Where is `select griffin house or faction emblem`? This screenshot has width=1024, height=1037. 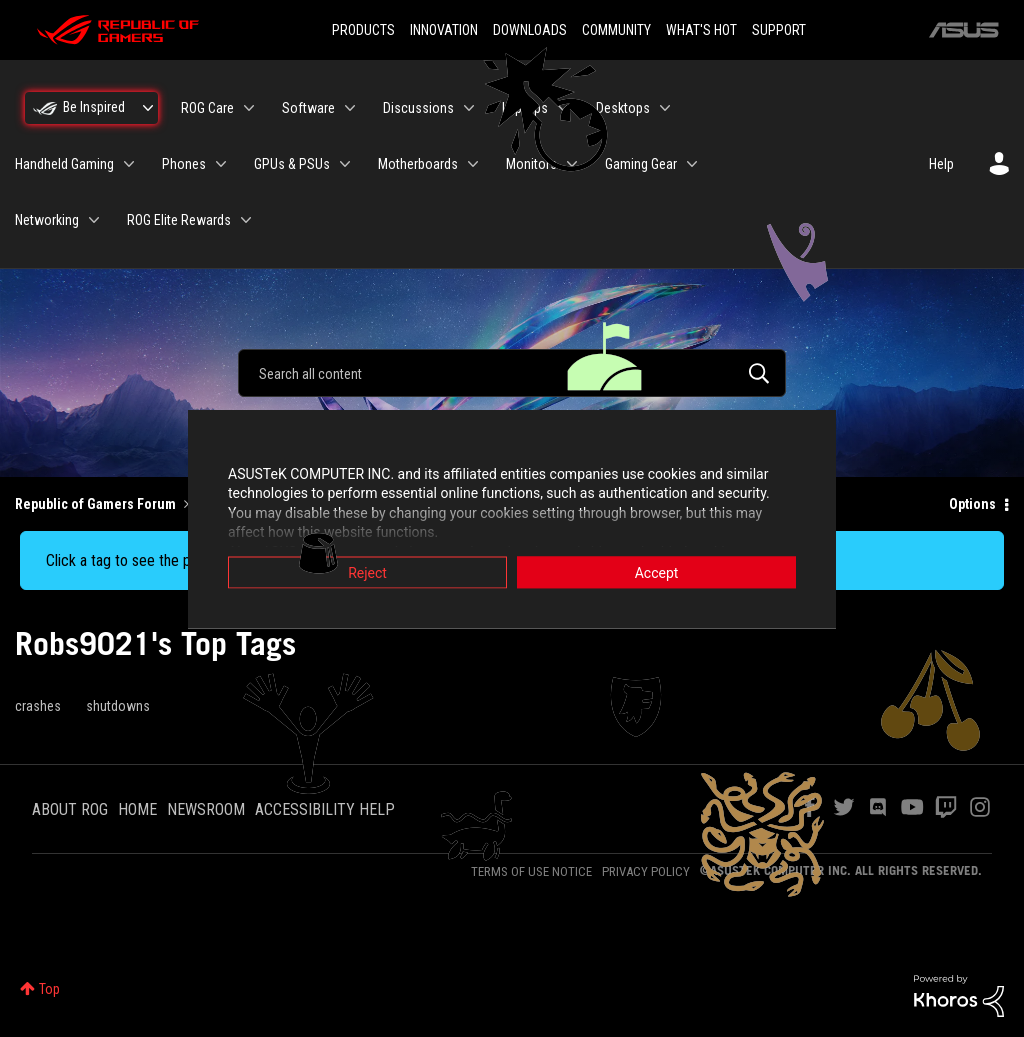
select griffin house or faction emblem is located at coordinates (636, 706).